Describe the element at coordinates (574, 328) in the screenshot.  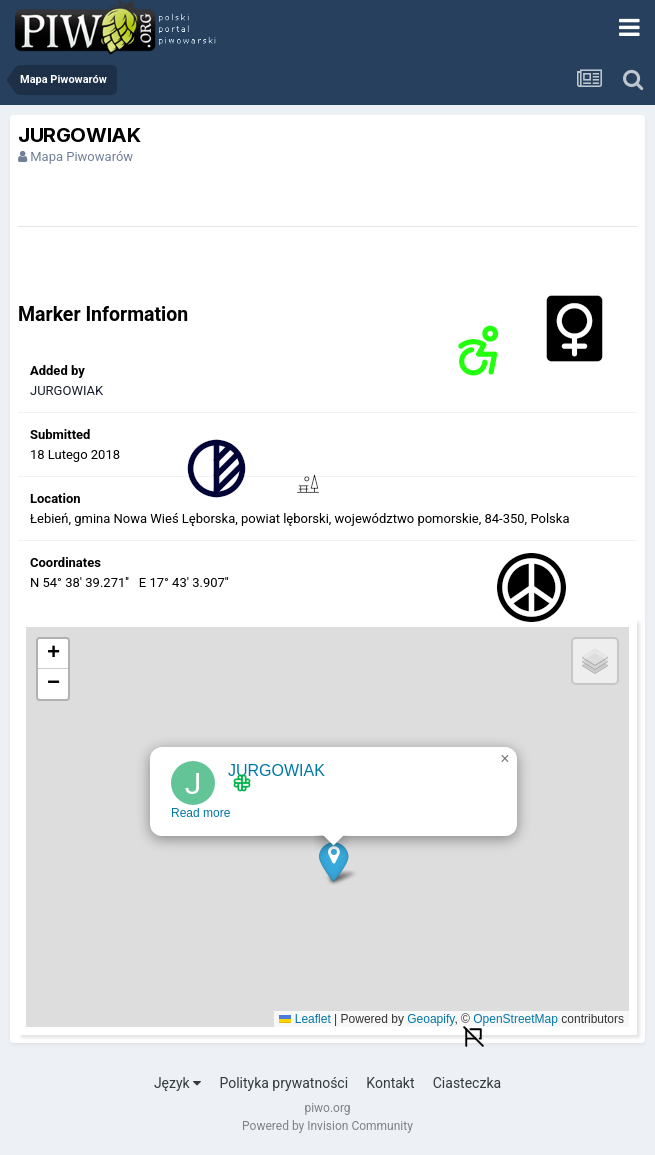
I see `indicates female gender option` at that location.